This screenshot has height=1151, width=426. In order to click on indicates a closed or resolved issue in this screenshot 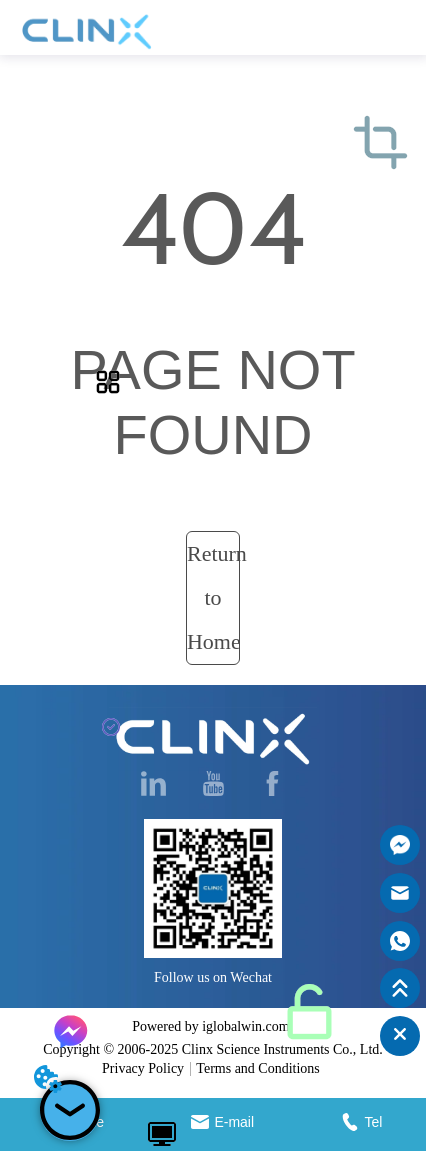, I will do `click(111, 727)`.